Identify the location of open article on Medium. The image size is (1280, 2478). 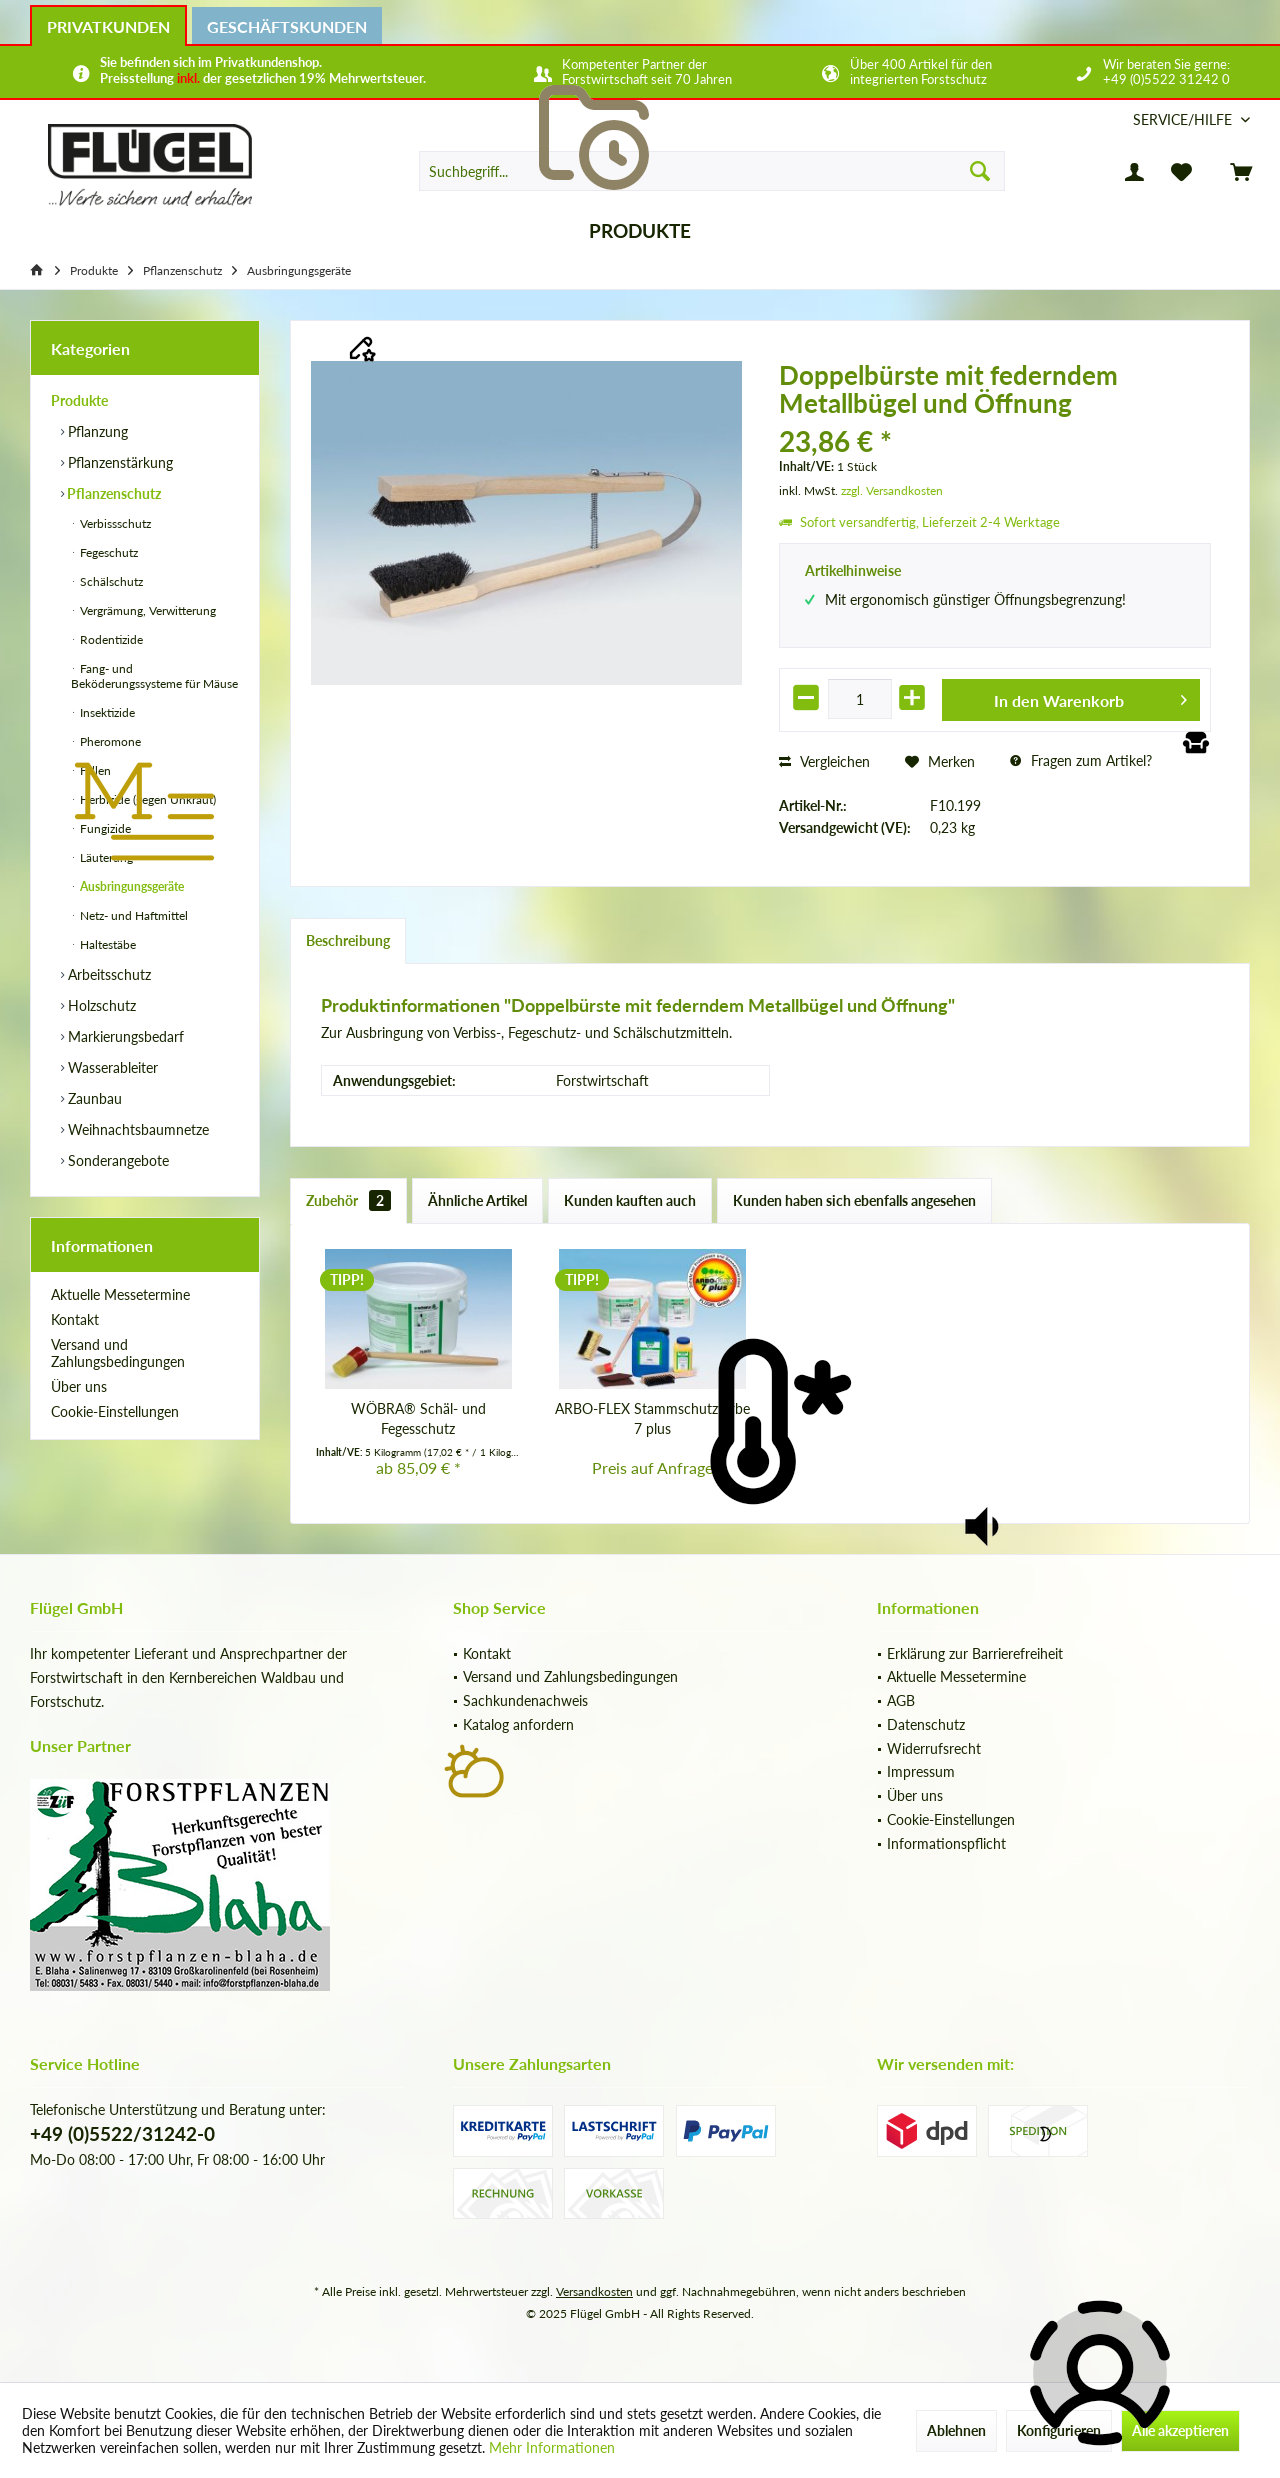
(144, 811).